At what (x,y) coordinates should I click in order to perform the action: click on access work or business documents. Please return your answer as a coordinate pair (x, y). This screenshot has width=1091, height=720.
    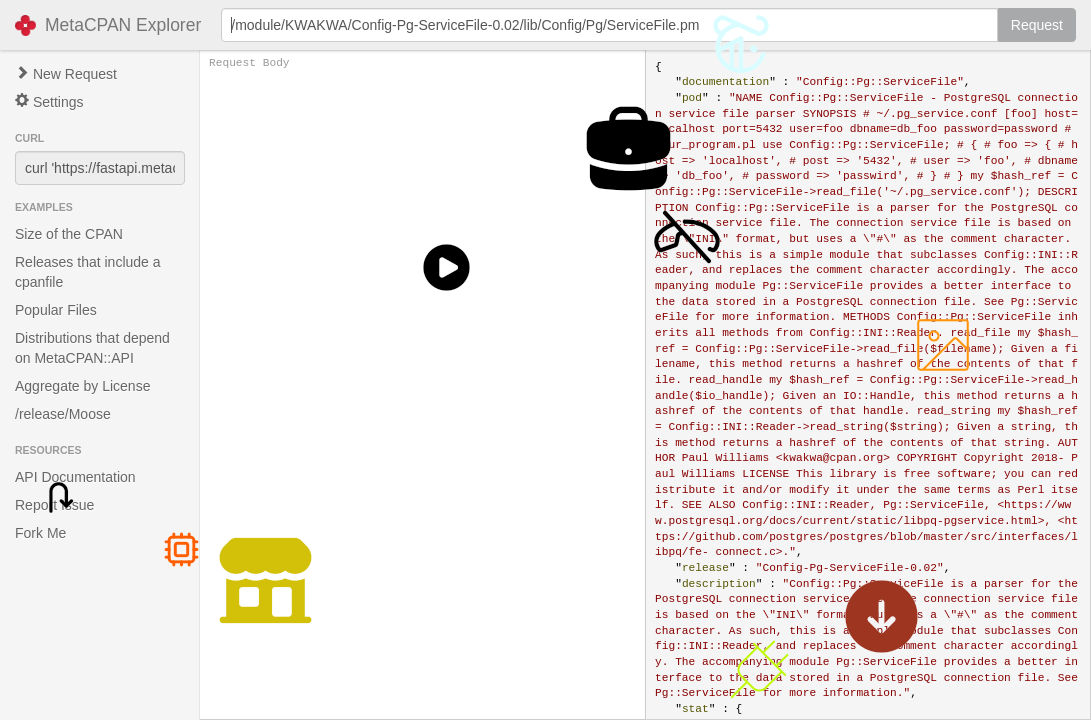
    Looking at the image, I should click on (628, 148).